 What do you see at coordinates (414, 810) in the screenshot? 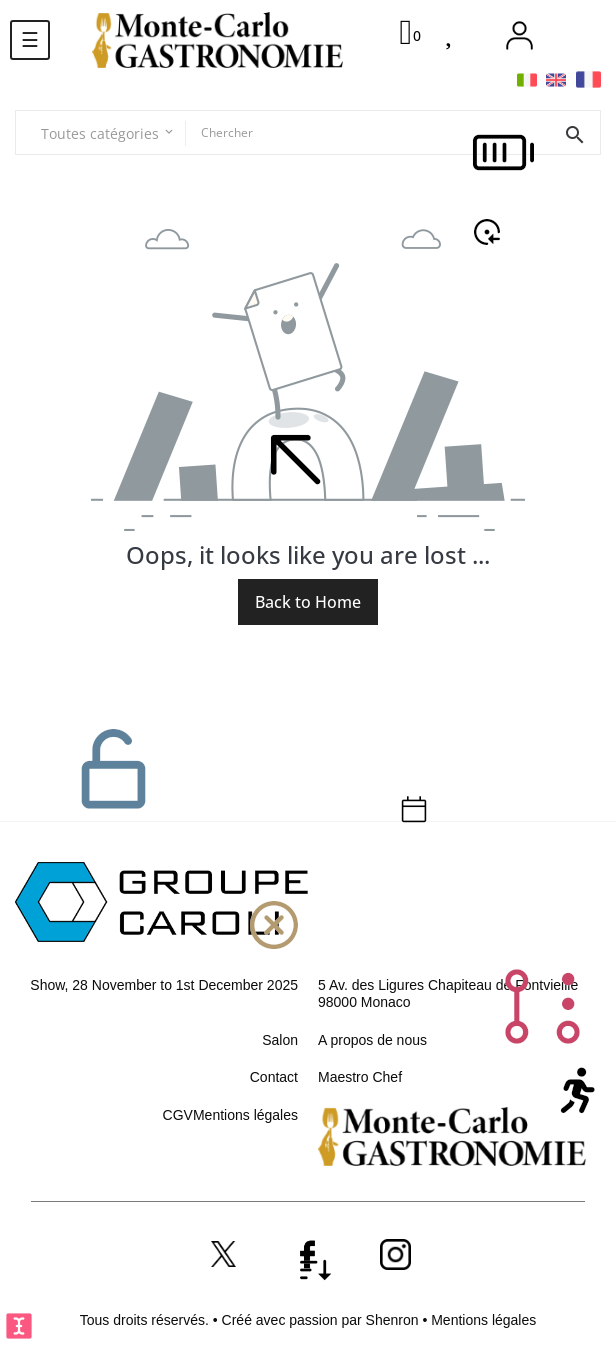
I see `view calendar or scheduled events` at bounding box center [414, 810].